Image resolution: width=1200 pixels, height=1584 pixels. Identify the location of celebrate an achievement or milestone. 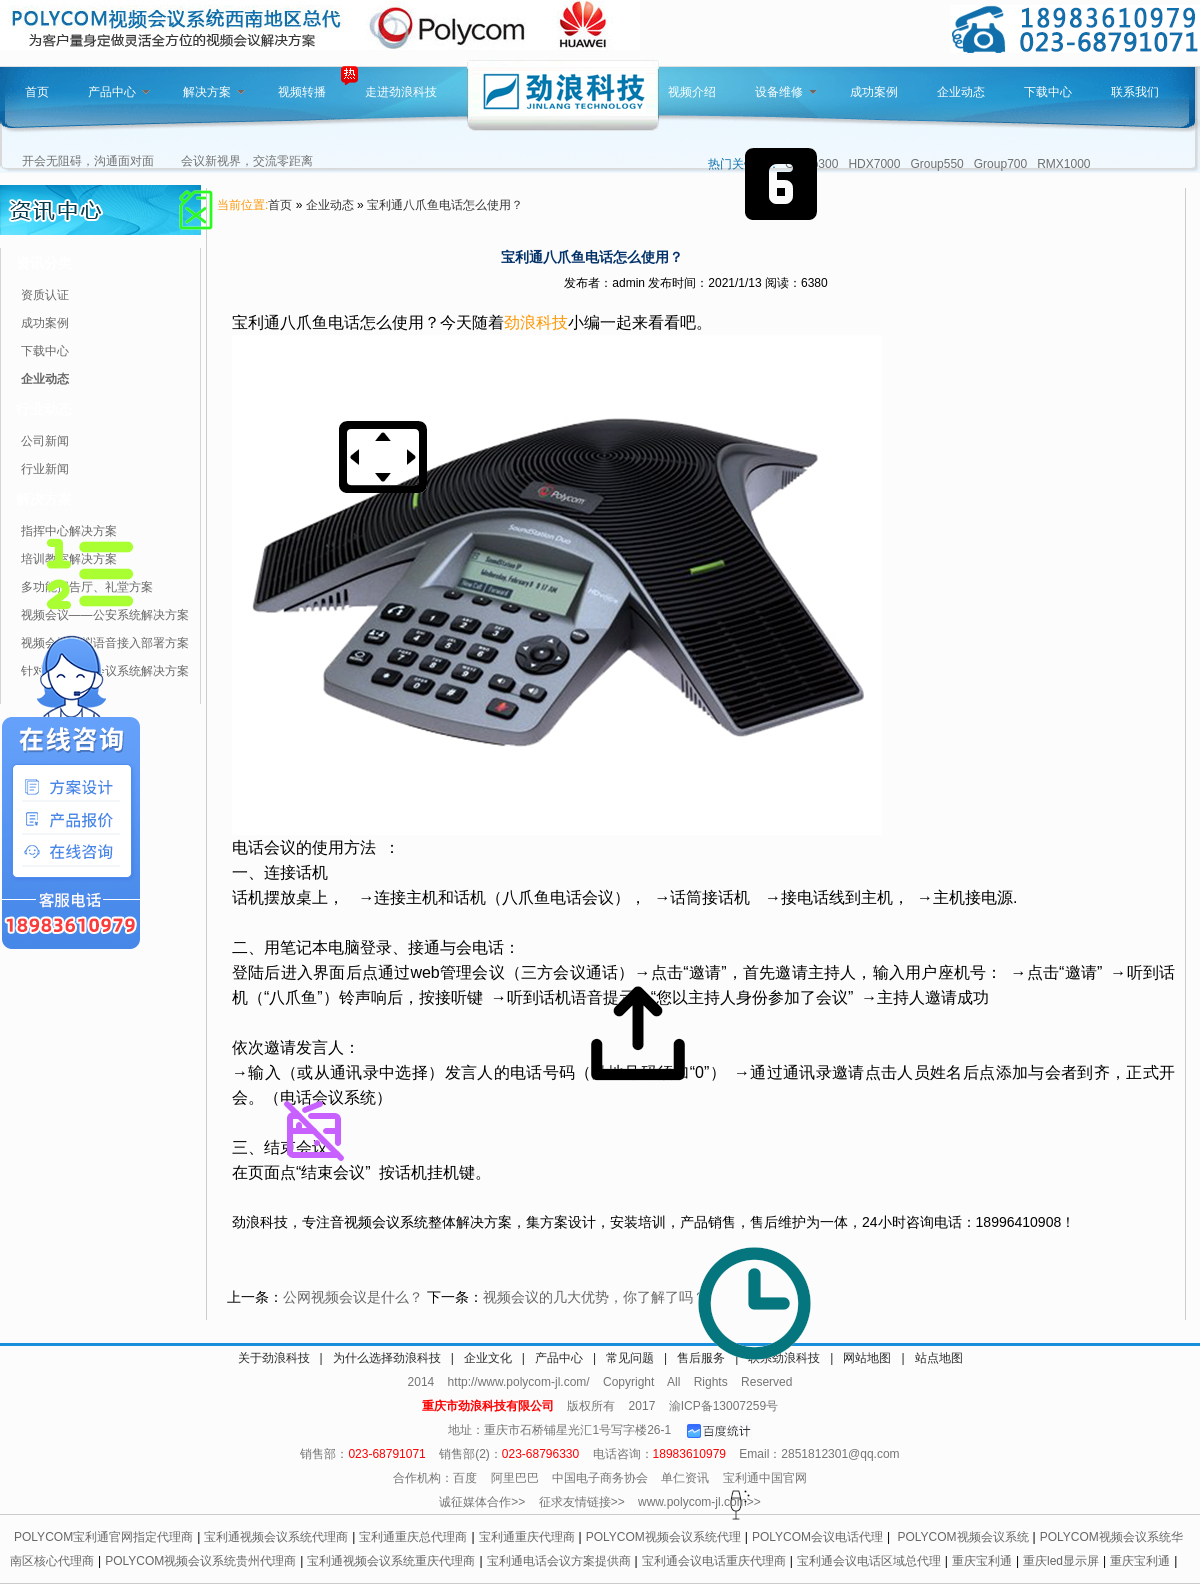
(737, 1505).